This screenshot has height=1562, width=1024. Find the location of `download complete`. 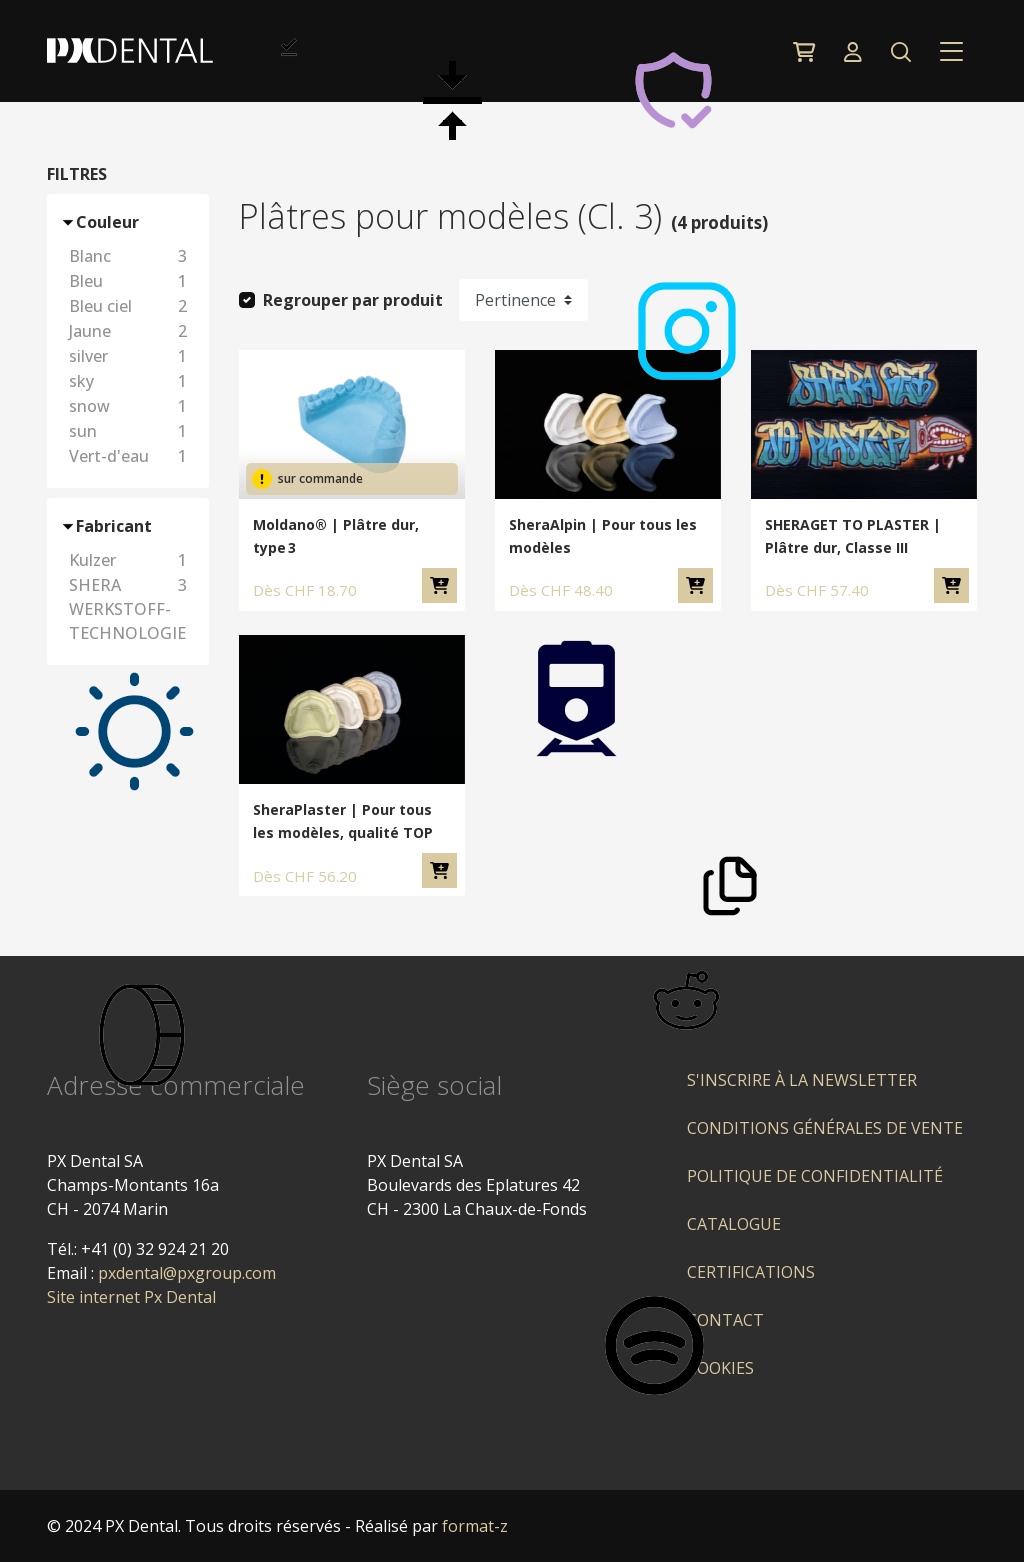

download complete is located at coordinates (289, 47).